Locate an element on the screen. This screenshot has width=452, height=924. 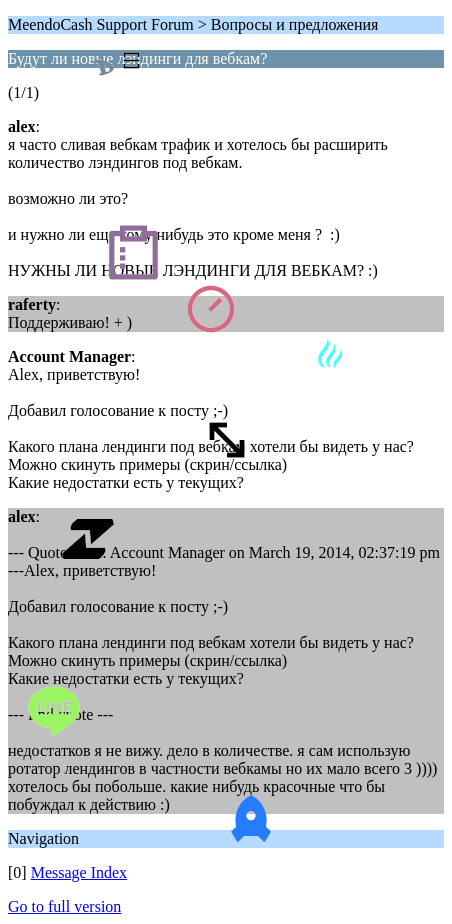
indicates hot or trending content is located at coordinates (330, 353).